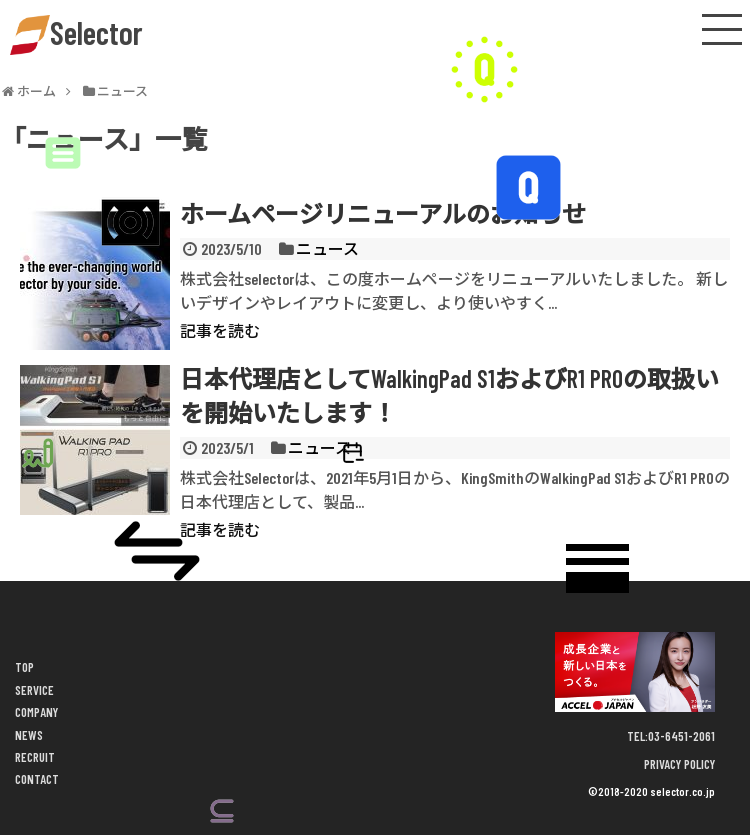 The image size is (750, 835). Describe the element at coordinates (38, 454) in the screenshot. I see `sign a document or form` at that location.